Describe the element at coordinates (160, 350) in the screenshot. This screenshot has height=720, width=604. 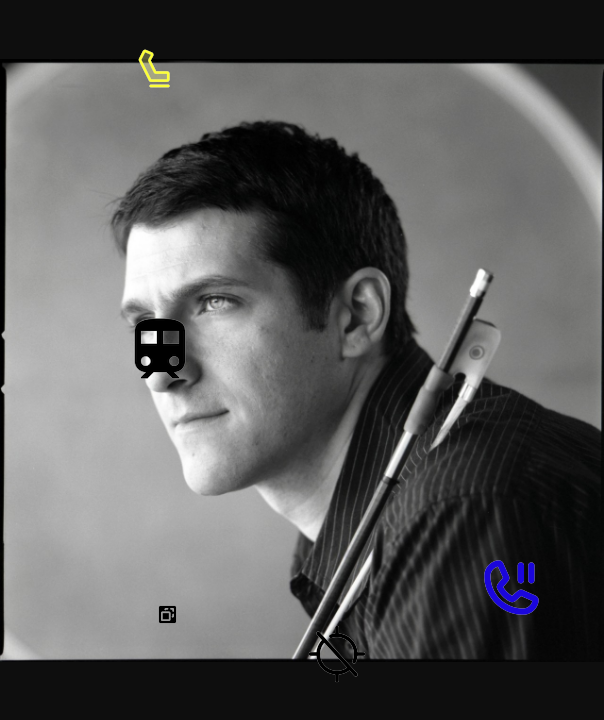
I see `view train schedules or routes` at that location.